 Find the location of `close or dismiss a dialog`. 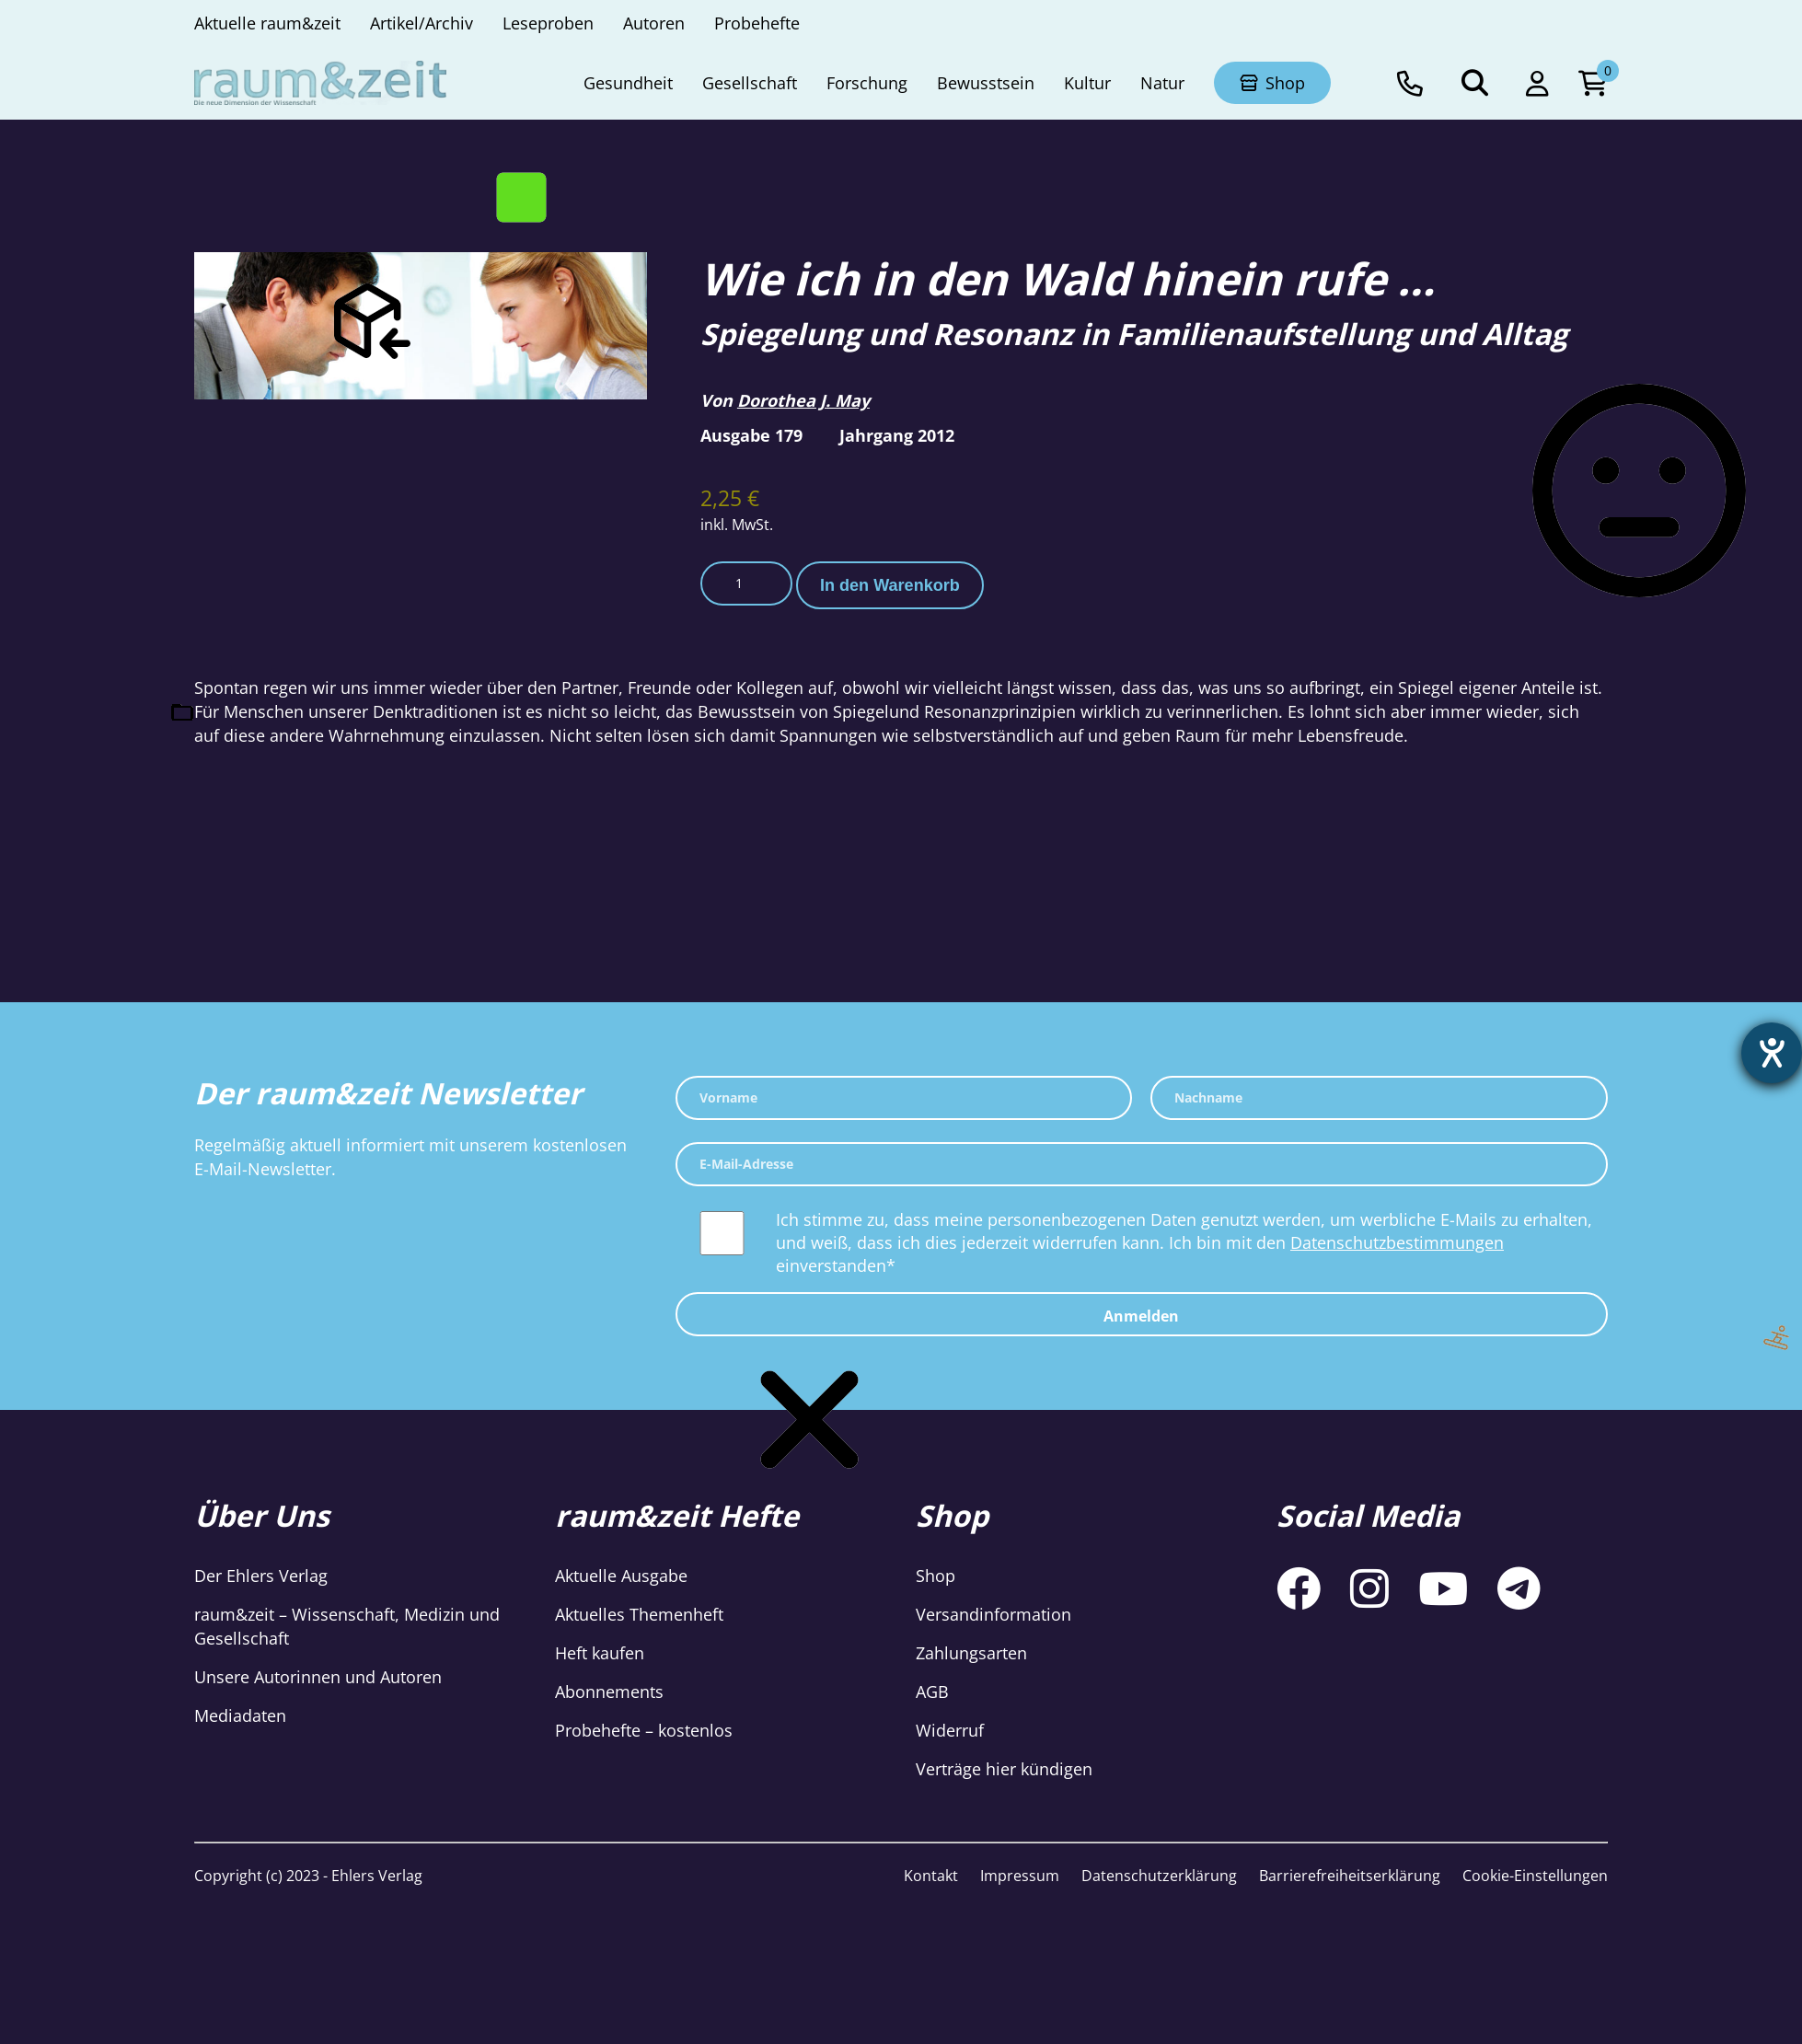

close or dismiss a dialog is located at coordinates (809, 1419).